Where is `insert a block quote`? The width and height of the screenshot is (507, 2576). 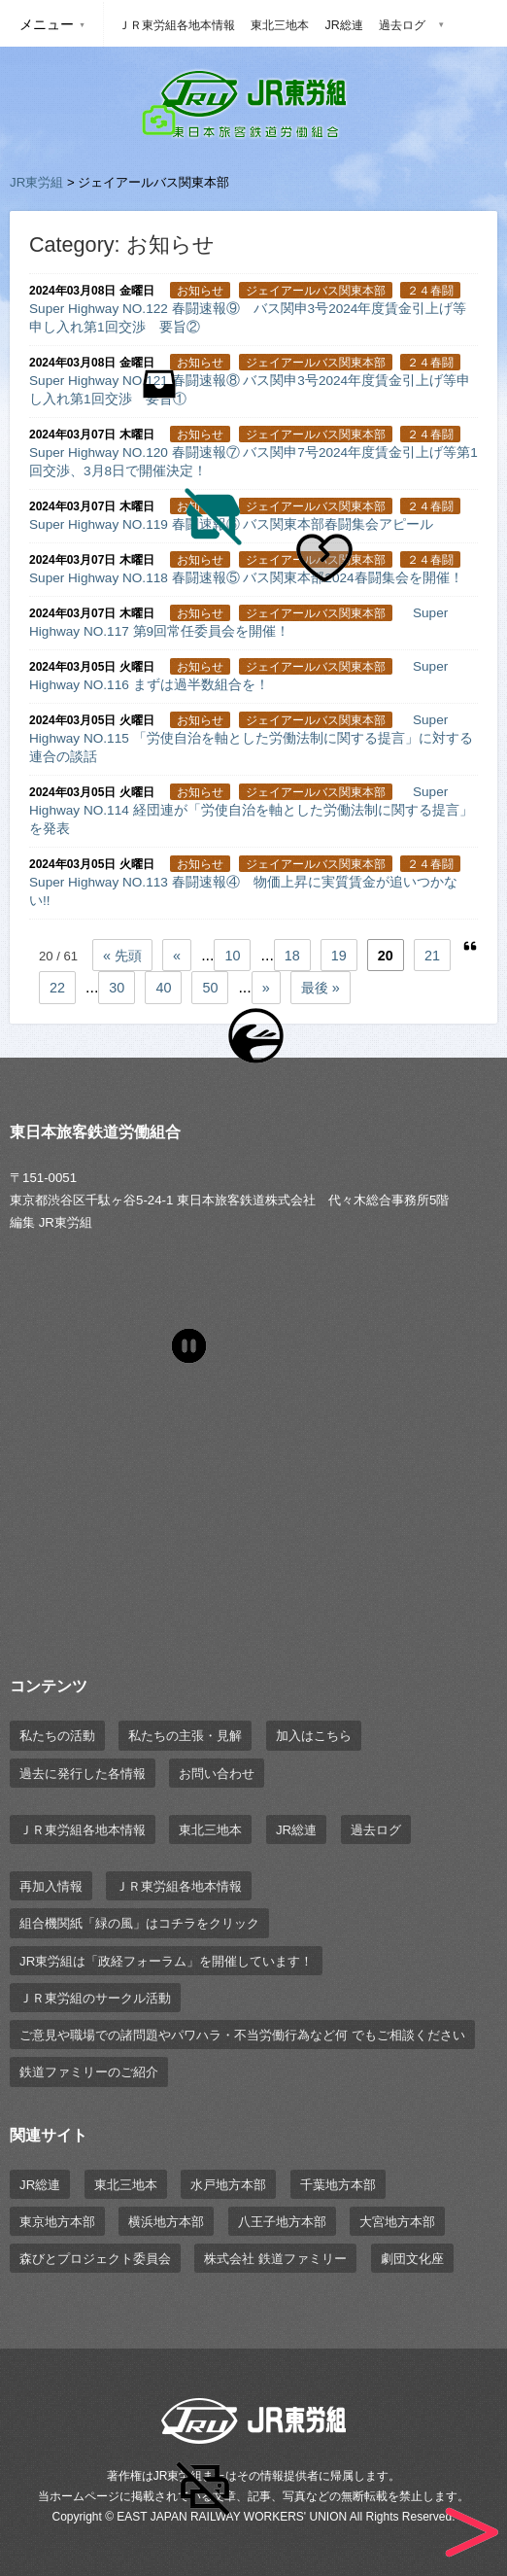
insert a block quote is located at coordinates (470, 946).